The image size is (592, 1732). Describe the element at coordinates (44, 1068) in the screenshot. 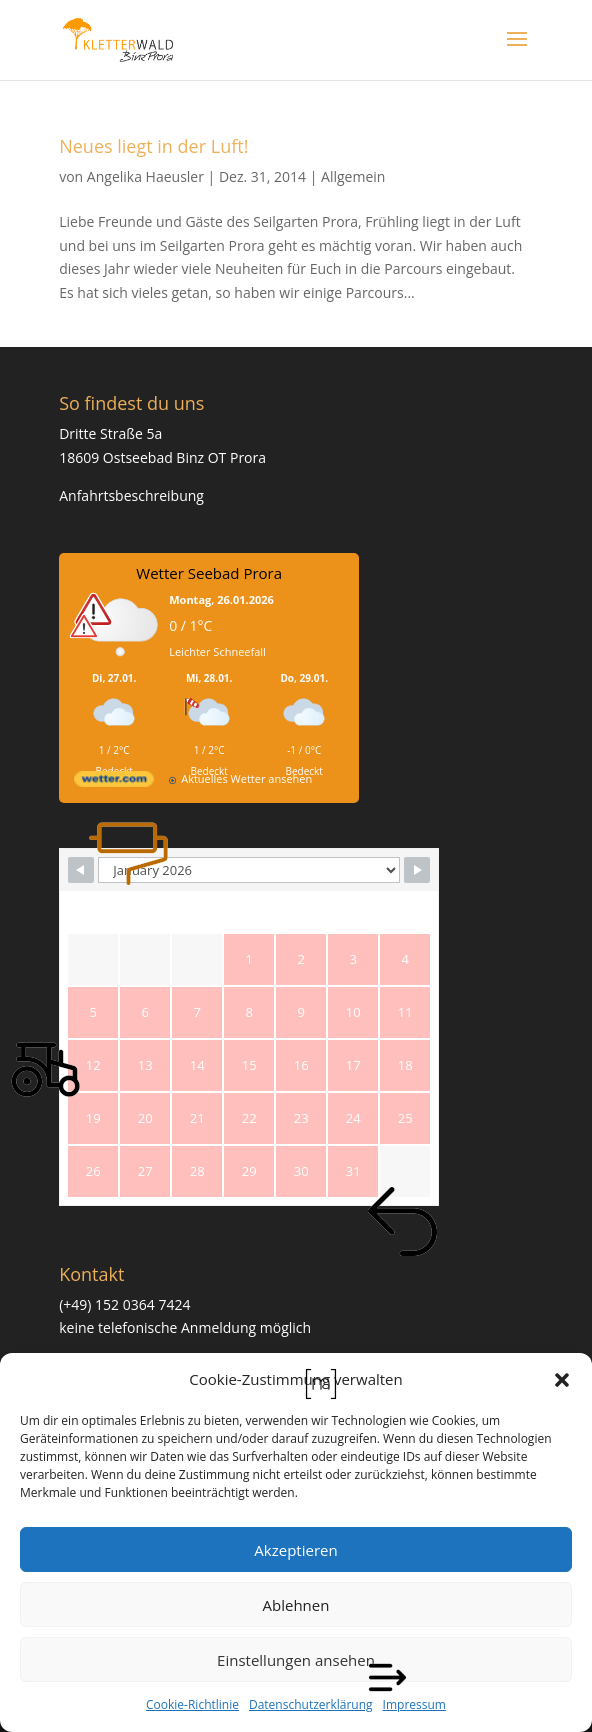

I see `access farming or agricultural features` at that location.